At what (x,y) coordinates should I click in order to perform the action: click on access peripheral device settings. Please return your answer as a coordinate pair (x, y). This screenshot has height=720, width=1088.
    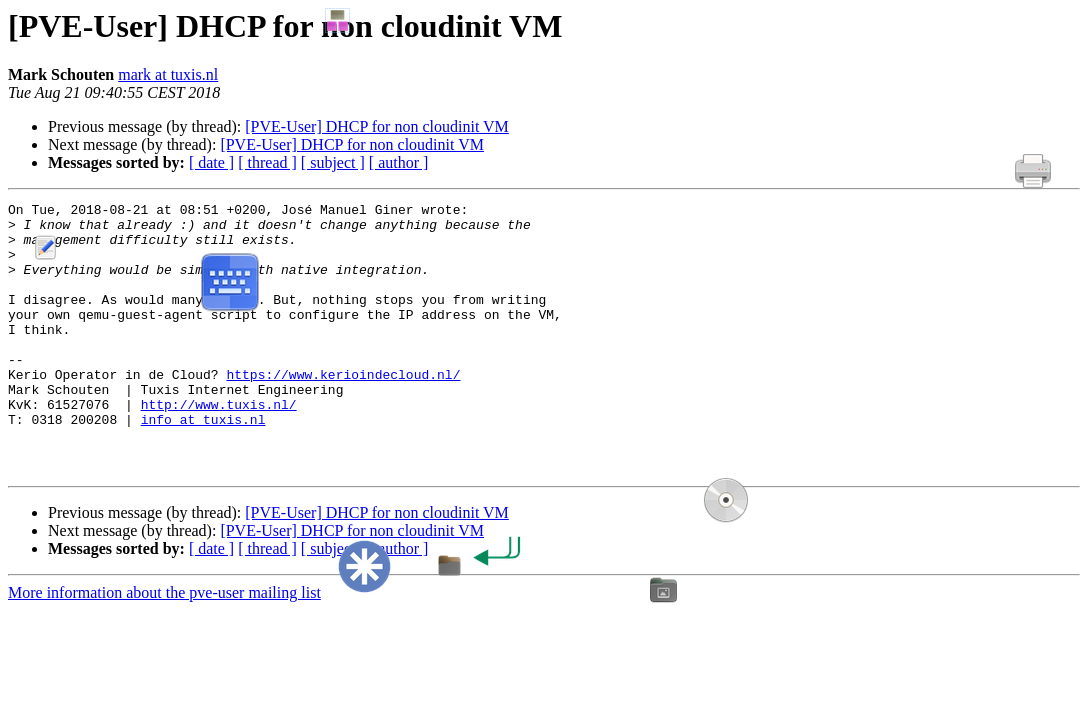
    Looking at the image, I should click on (230, 282).